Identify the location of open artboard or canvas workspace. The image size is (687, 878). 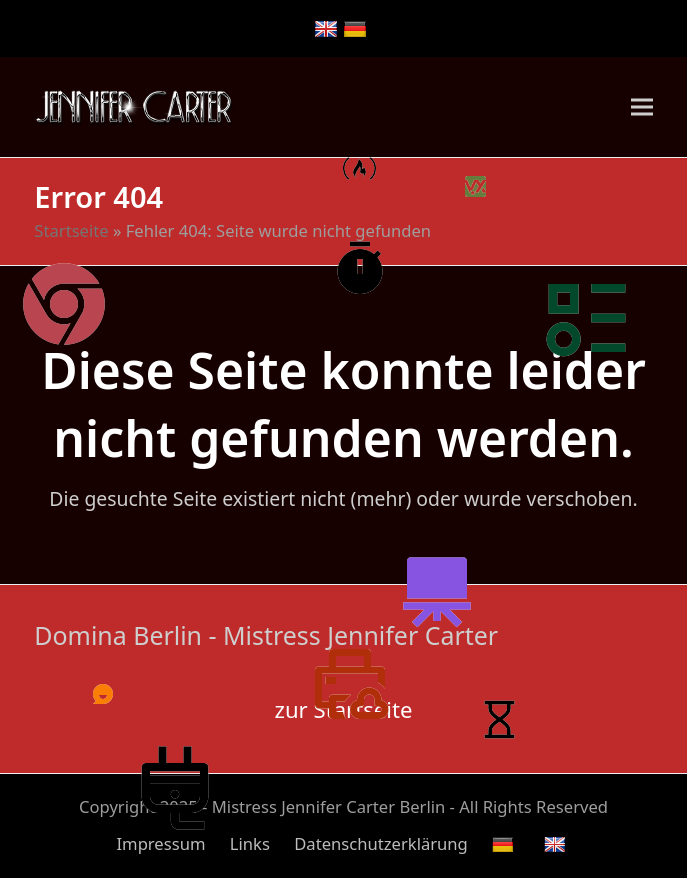
(437, 591).